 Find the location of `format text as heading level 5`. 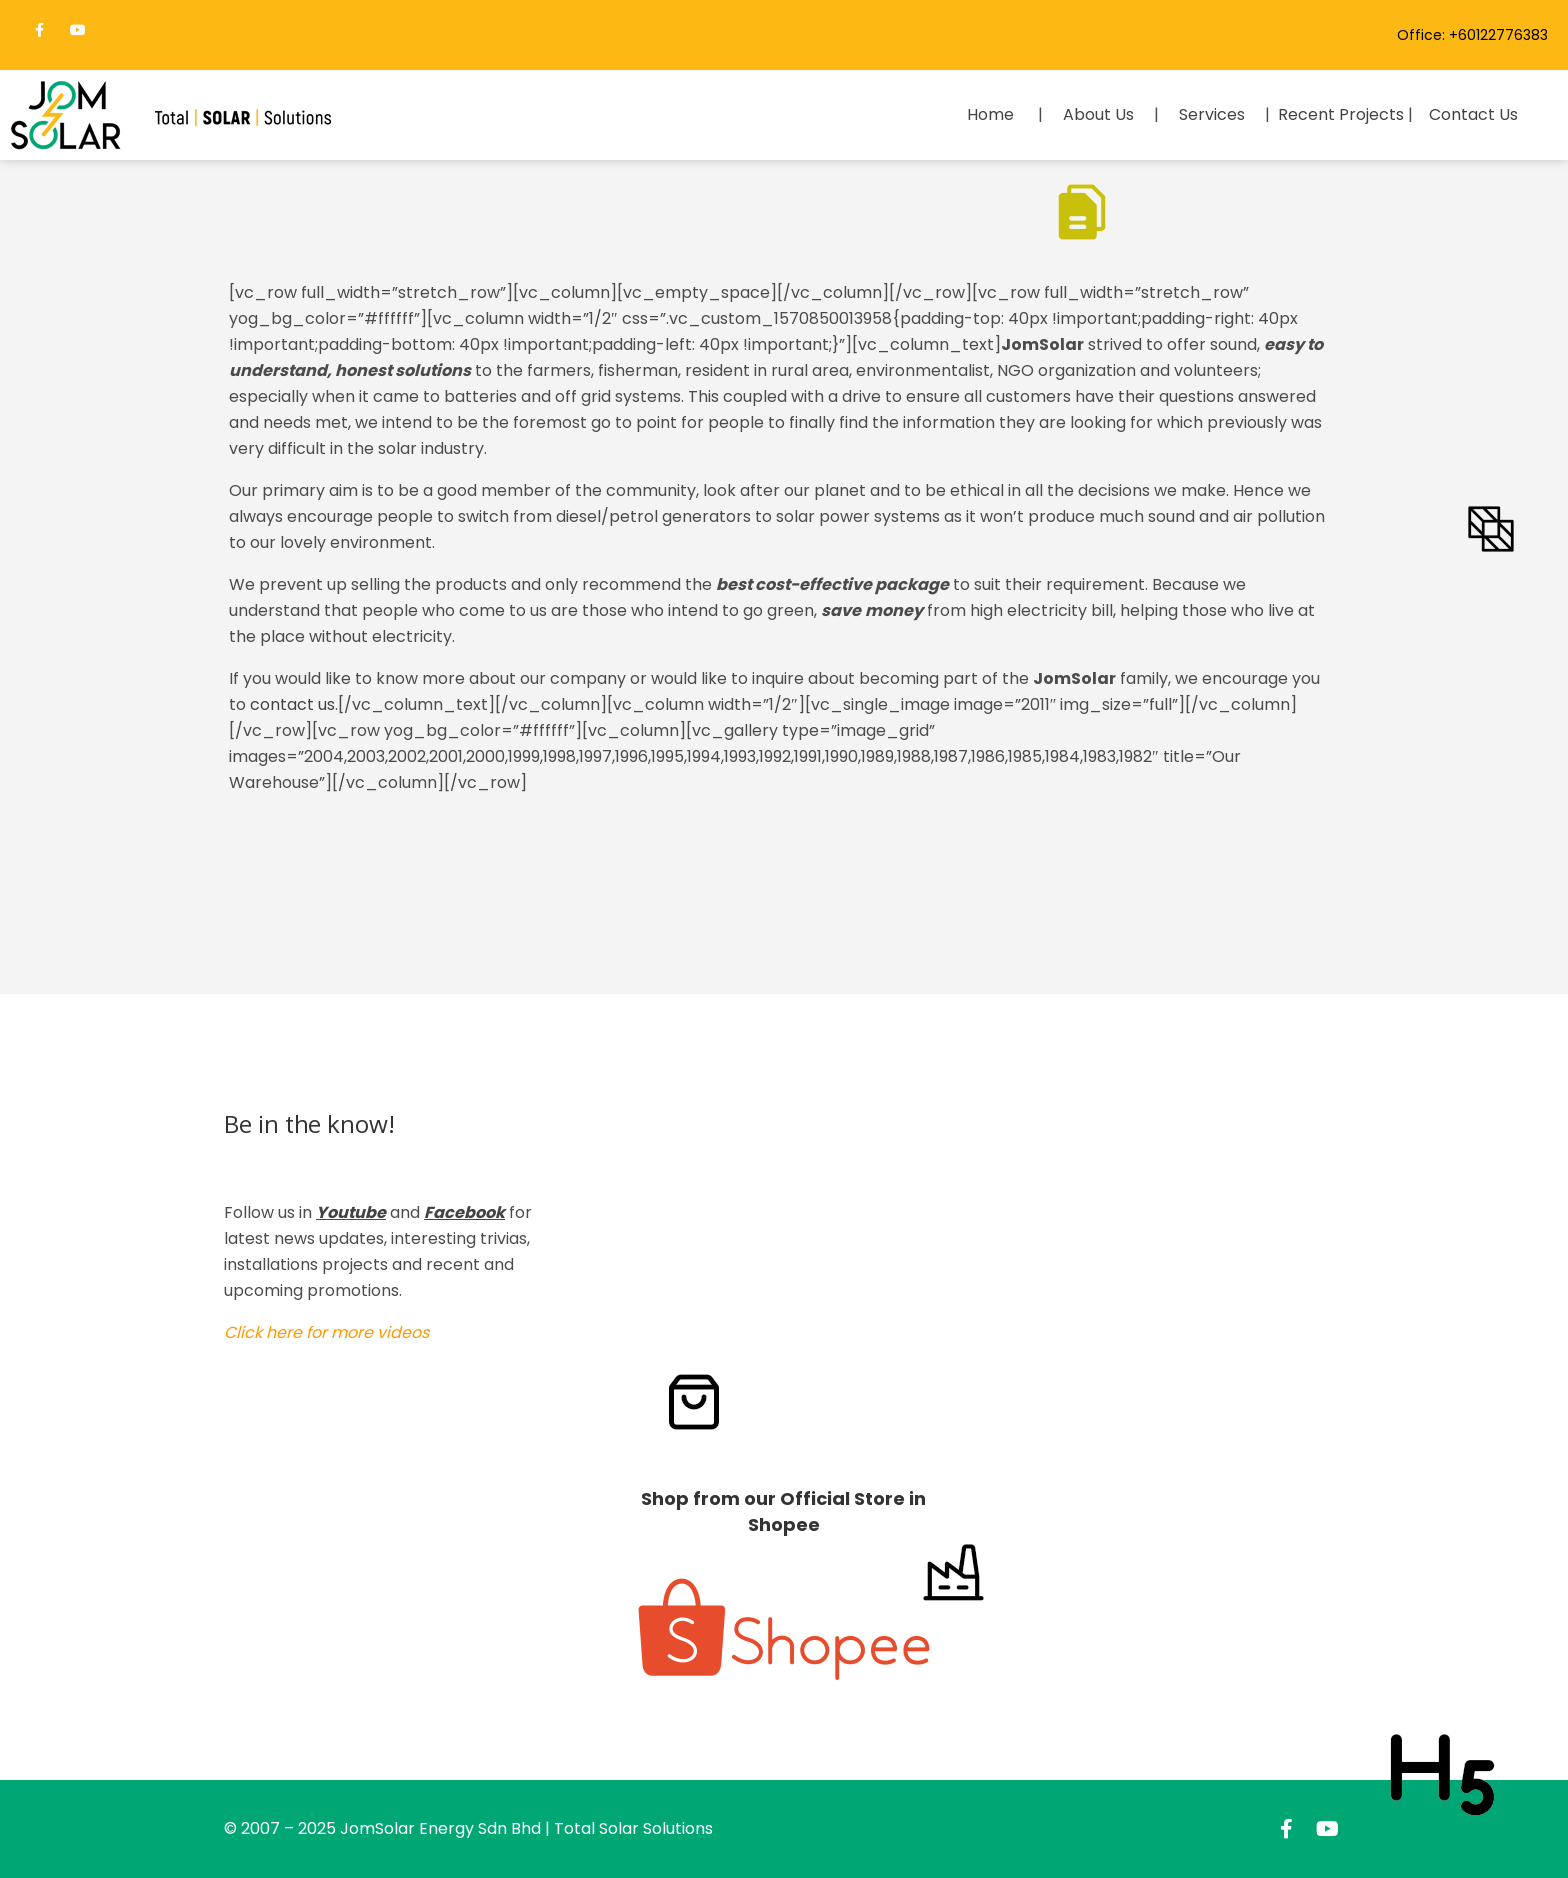

format text as heading level 5 is located at coordinates (1437, 1773).